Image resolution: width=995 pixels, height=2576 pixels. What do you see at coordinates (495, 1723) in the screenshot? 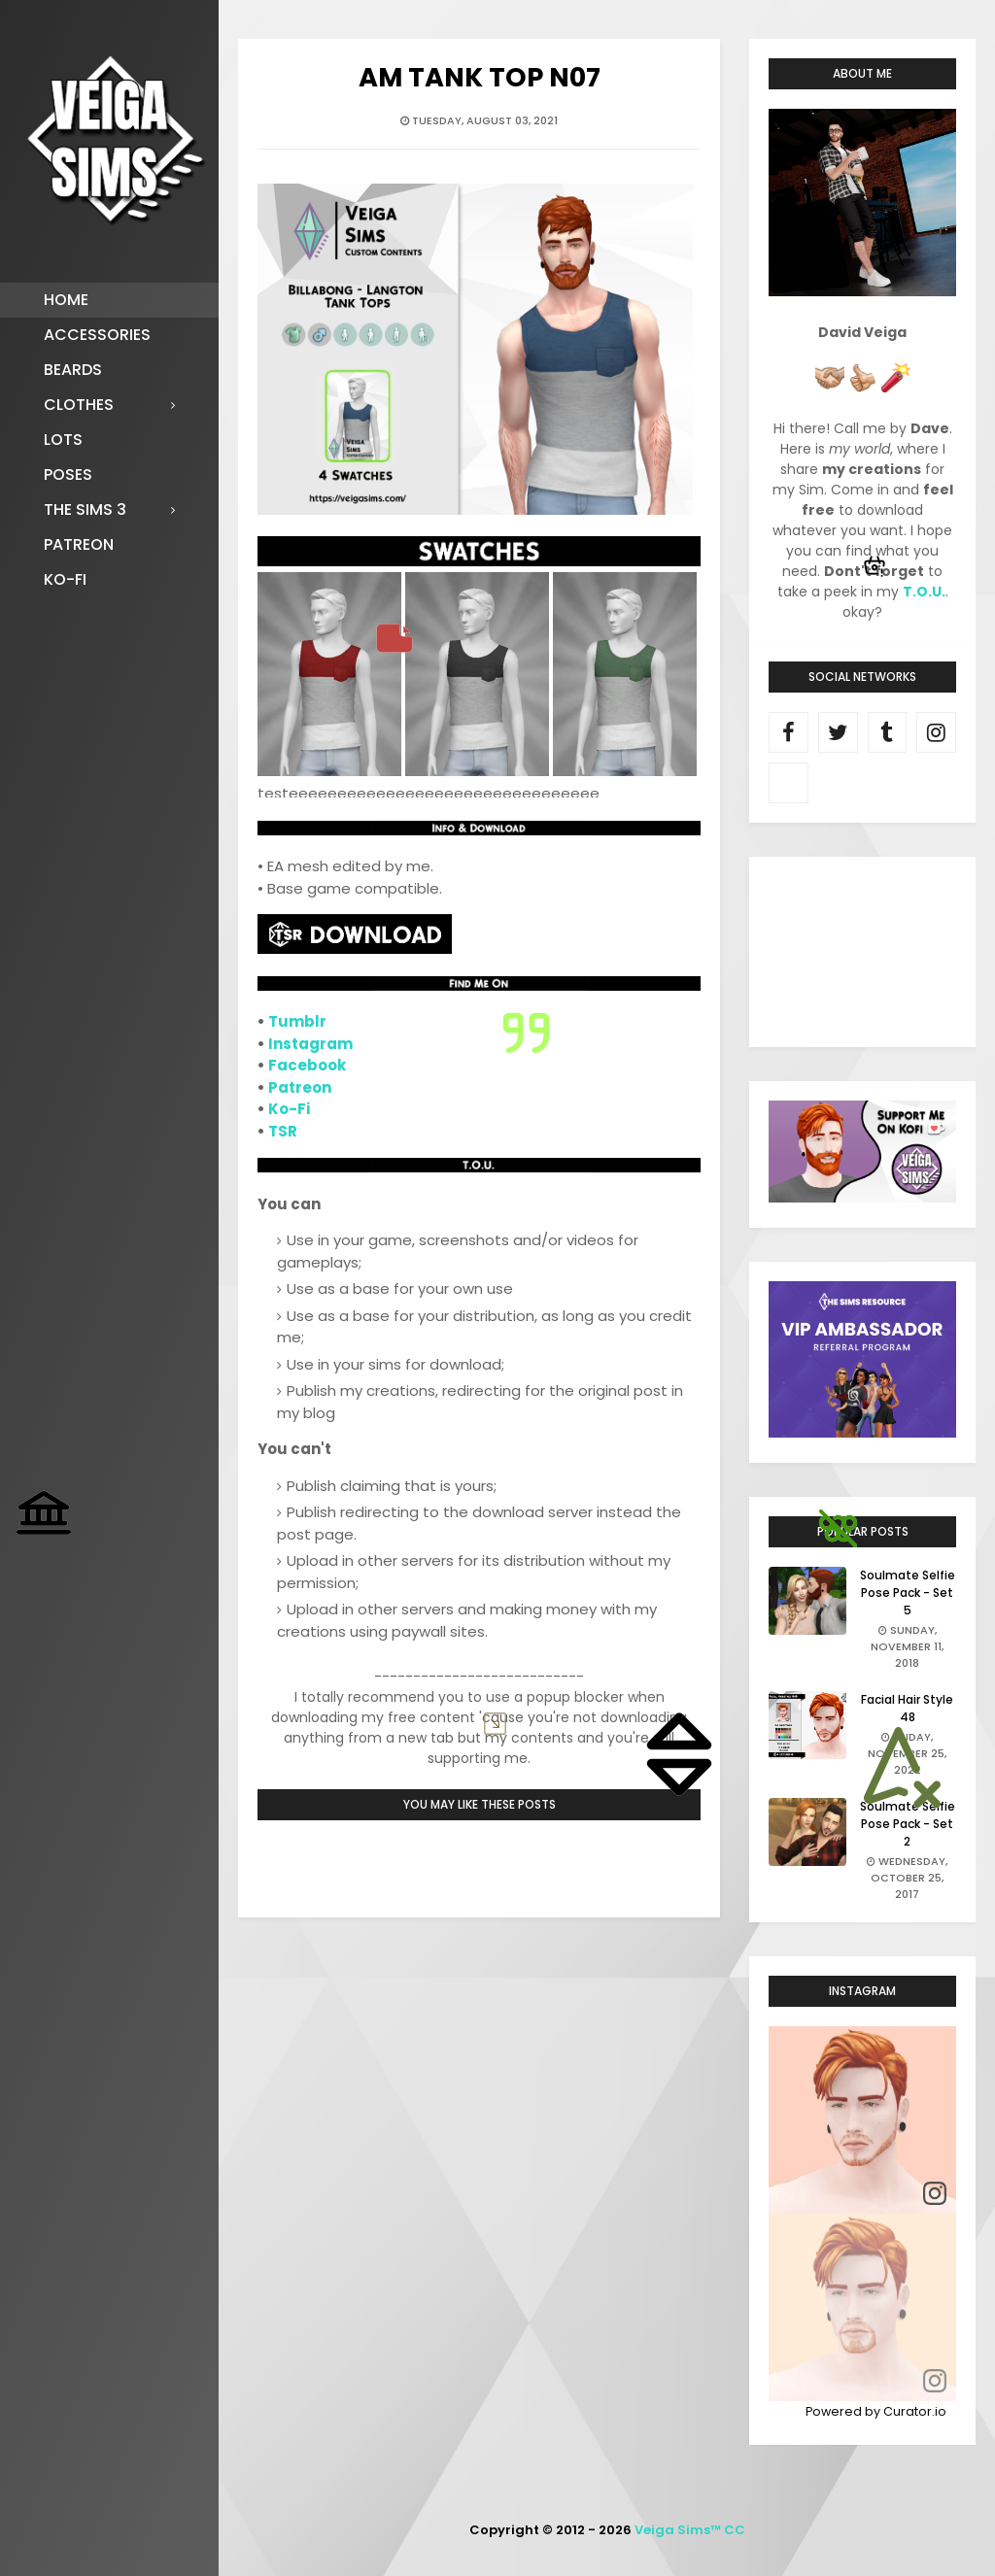
I see `navigate to bottom-right corner` at bounding box center [495, 1723].